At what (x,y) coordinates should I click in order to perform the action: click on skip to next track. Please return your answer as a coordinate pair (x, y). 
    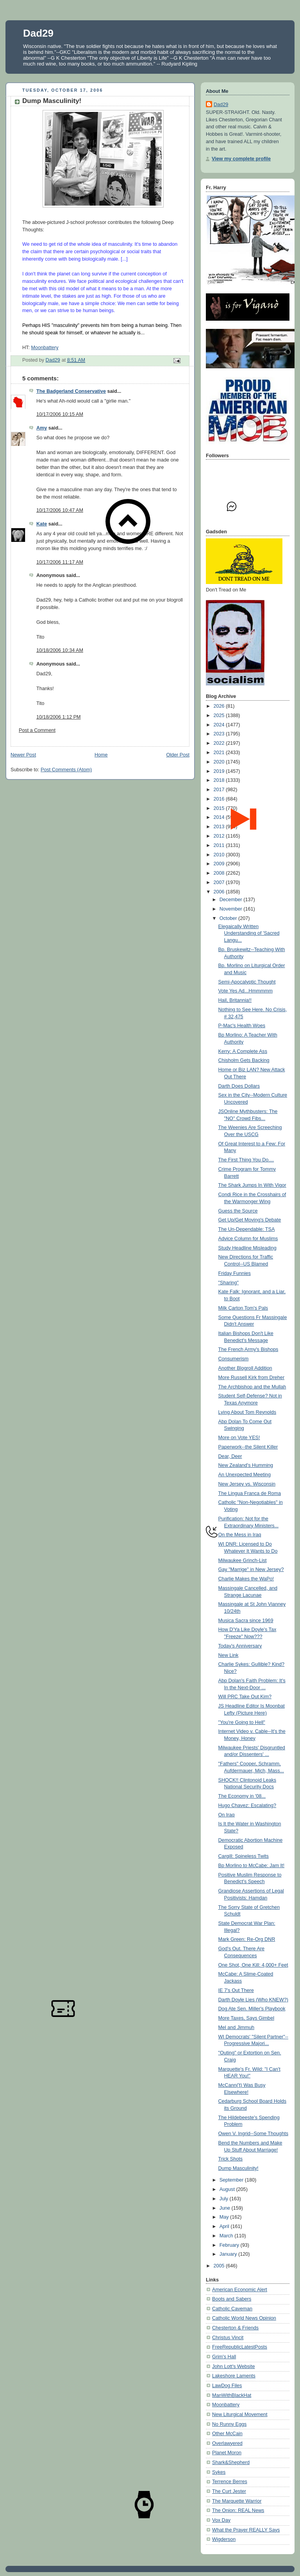
    Looking at the image, I should click on (243, 819).